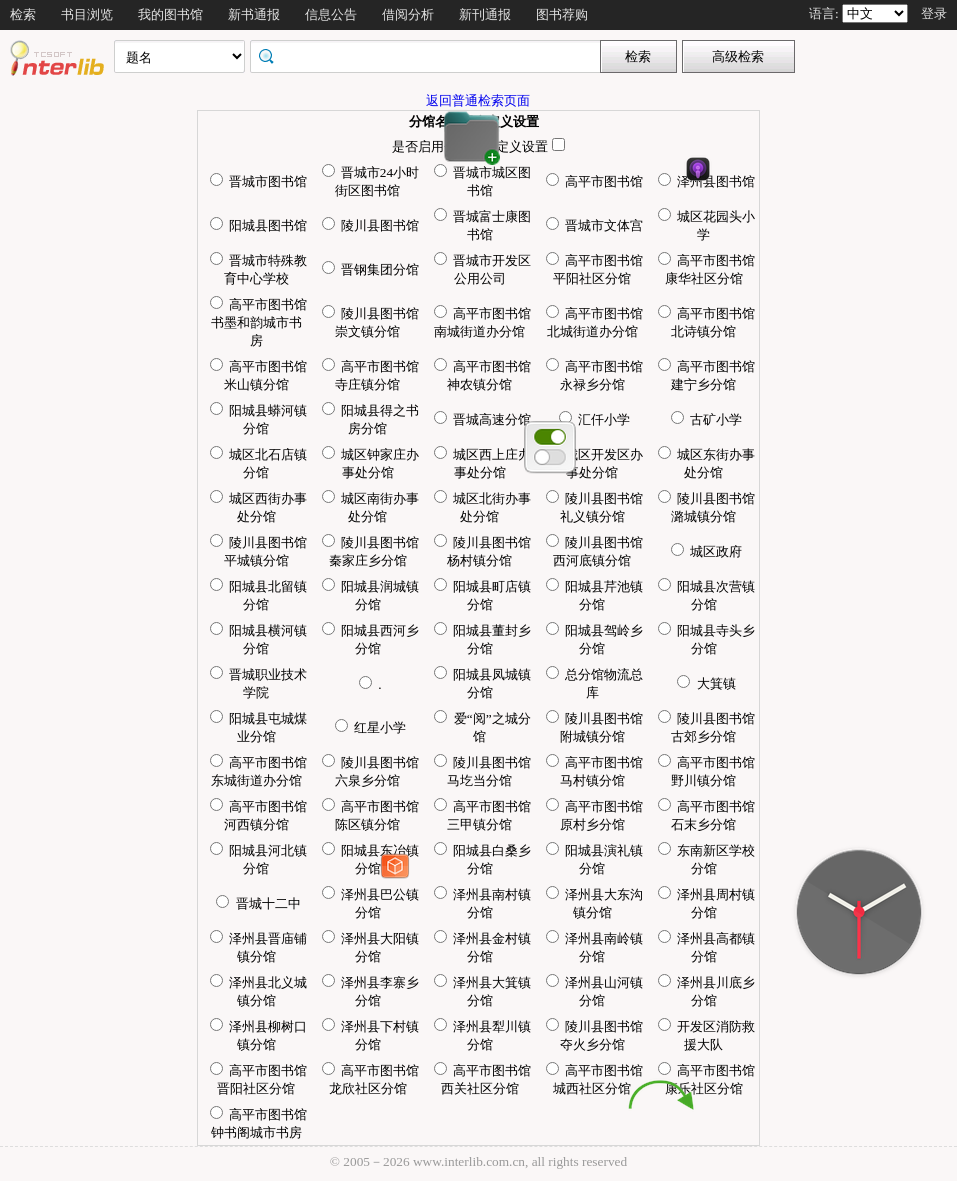 The image size is (957, 1181). I want to click on open gnome tweaks to customize desktop settings, so click(550, 447).